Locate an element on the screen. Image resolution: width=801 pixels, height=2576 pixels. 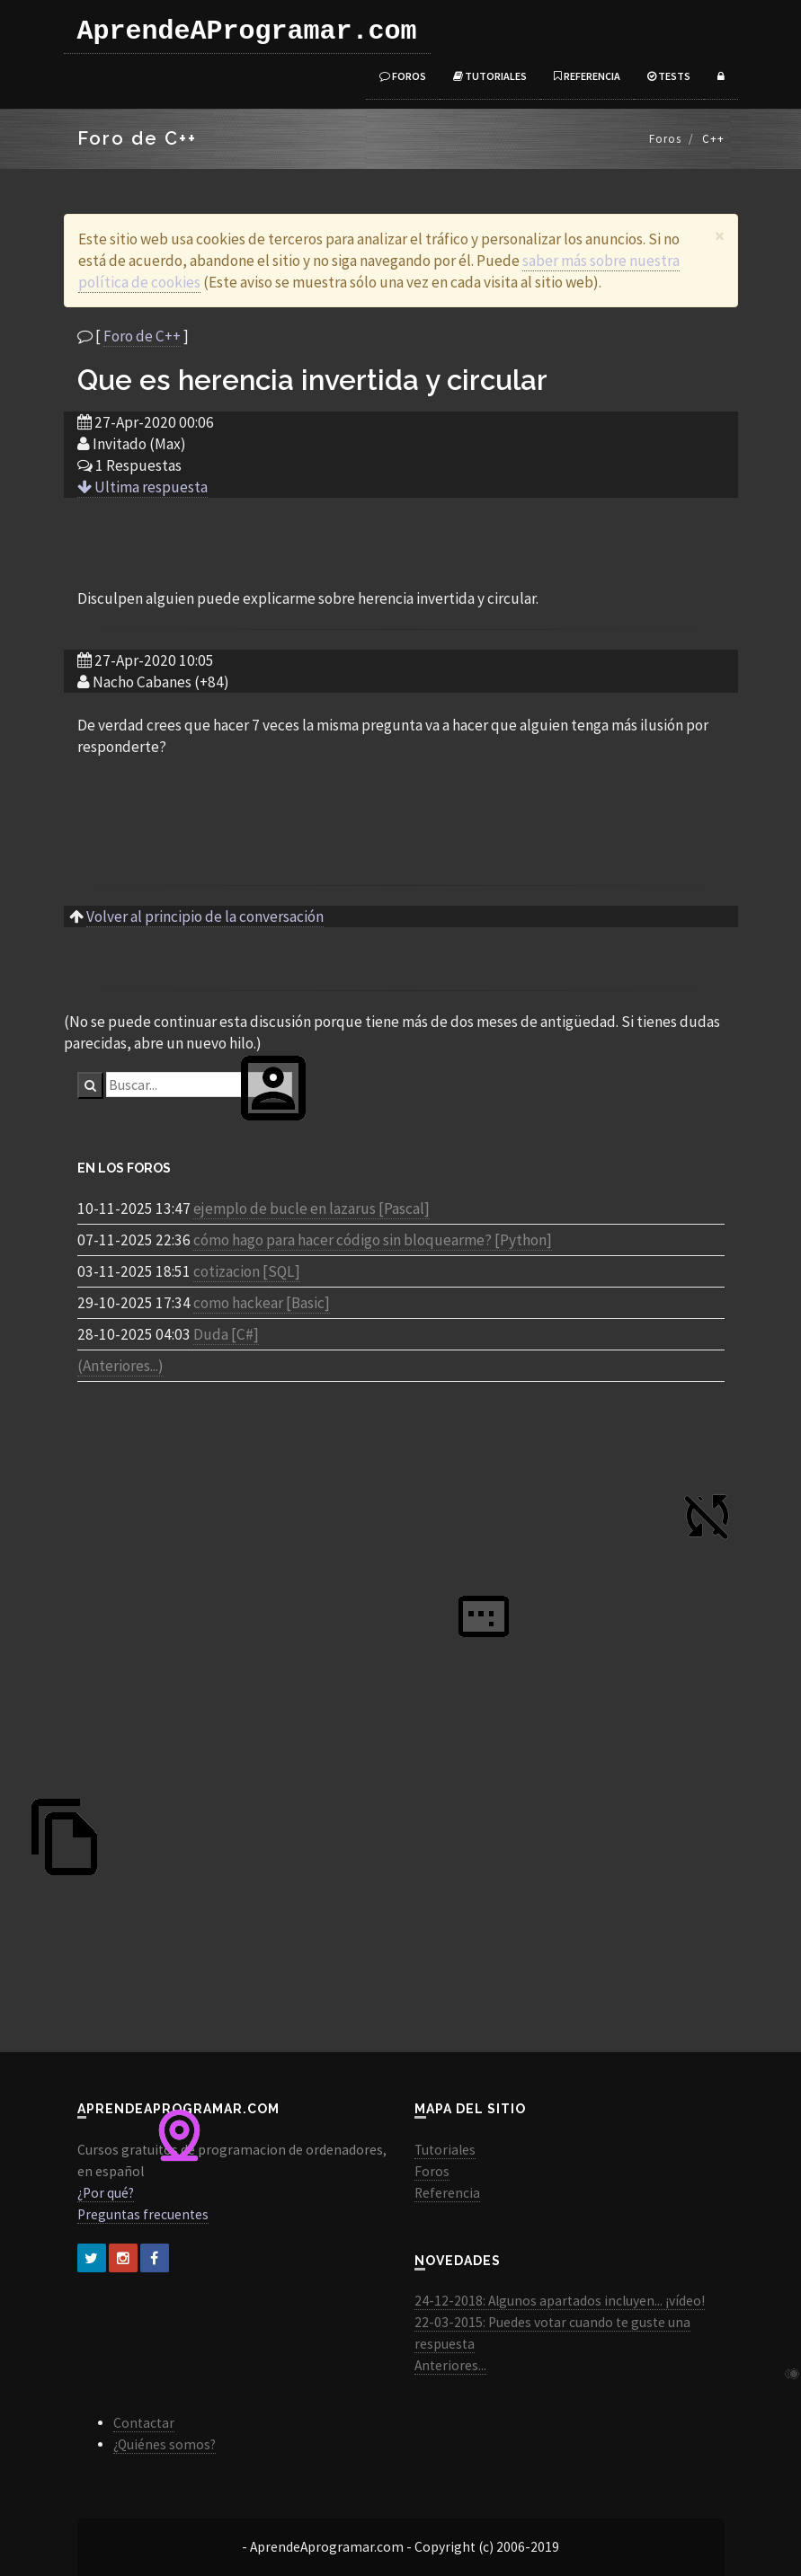
view location on map is located at coordinates (179, 2135).